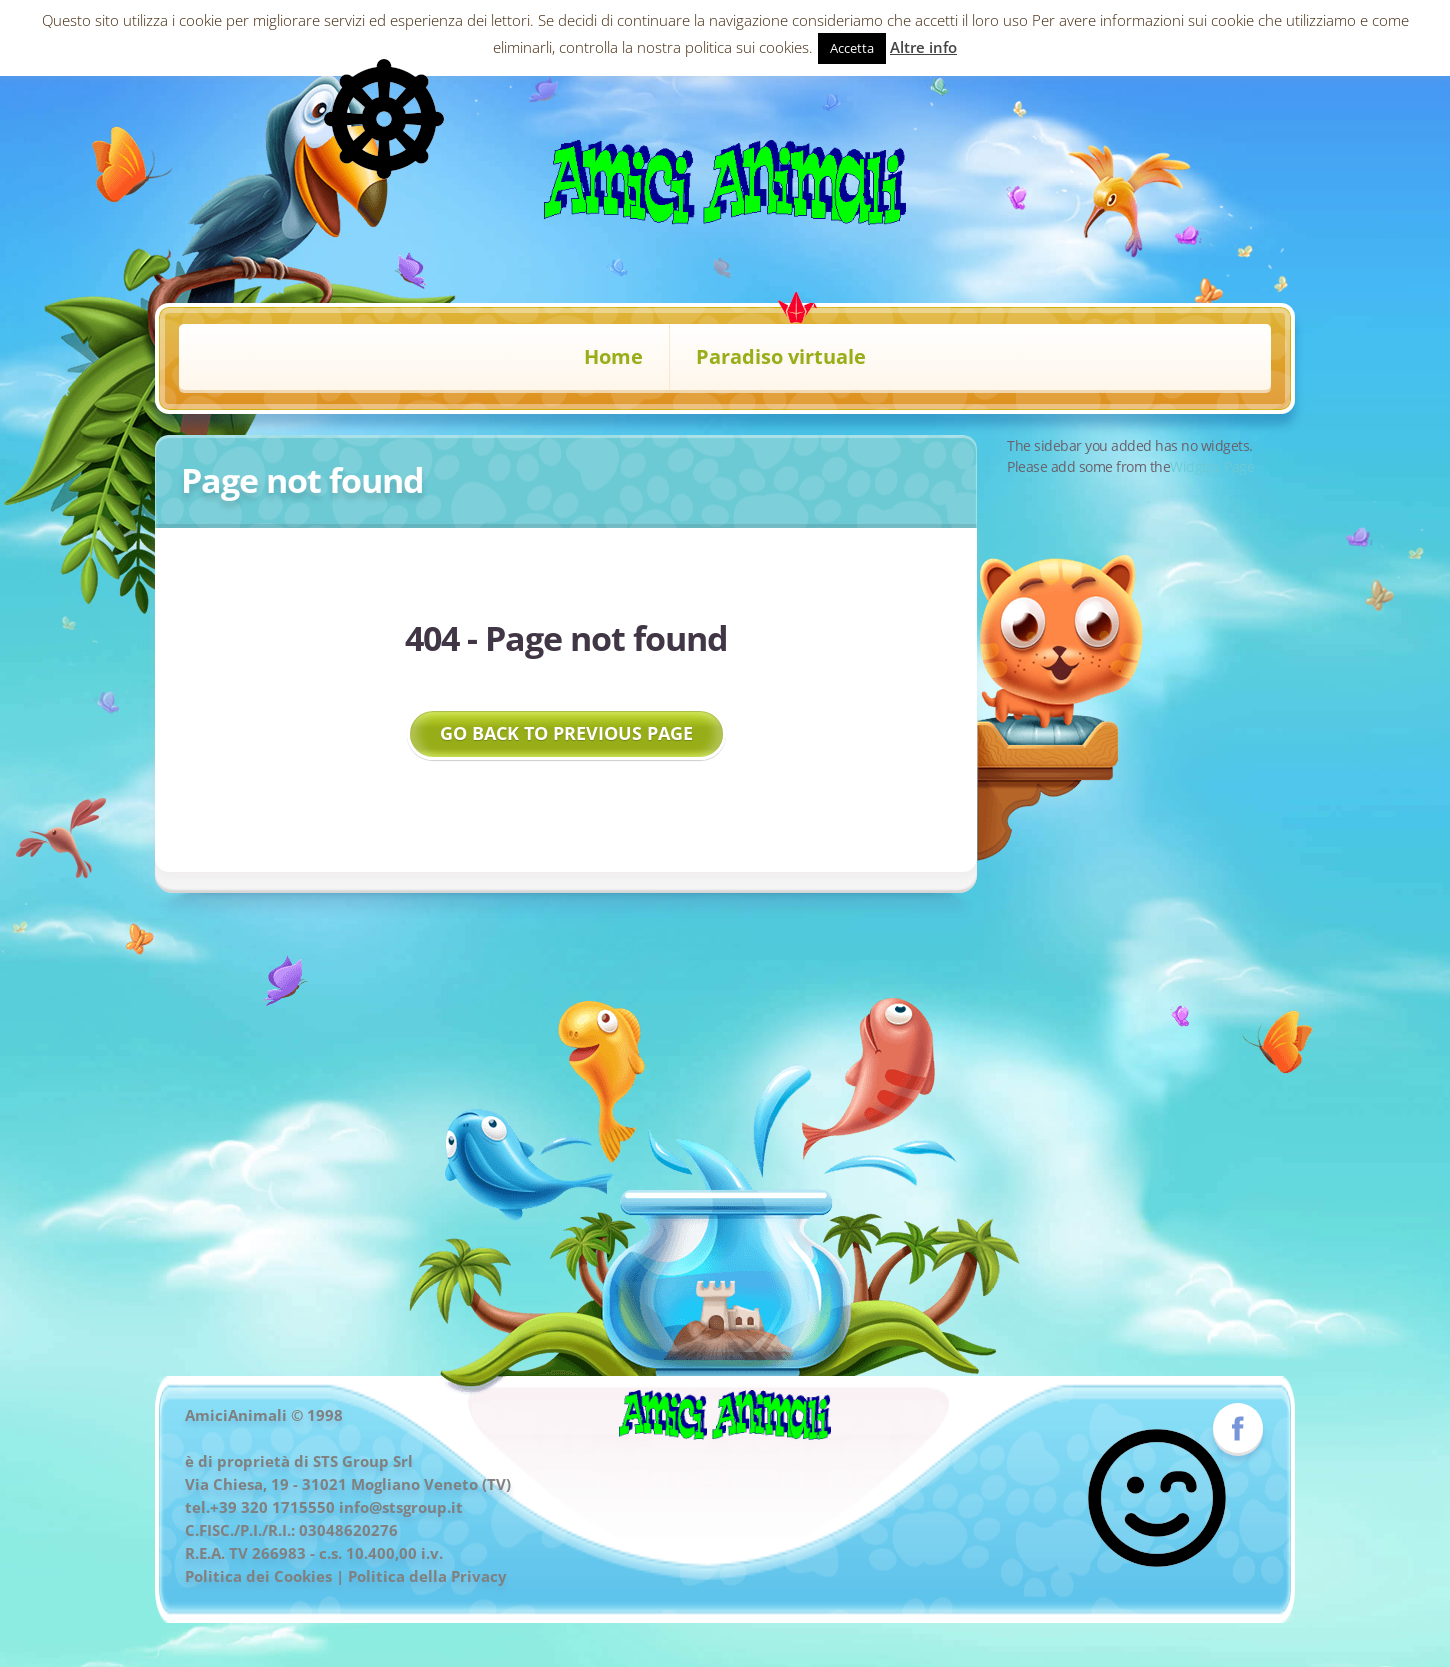  What do you see at coordinates (384, 119) in the screenshot?
I see `navigate to buddhism or dharma-related content` at bounding box center [384, 119].